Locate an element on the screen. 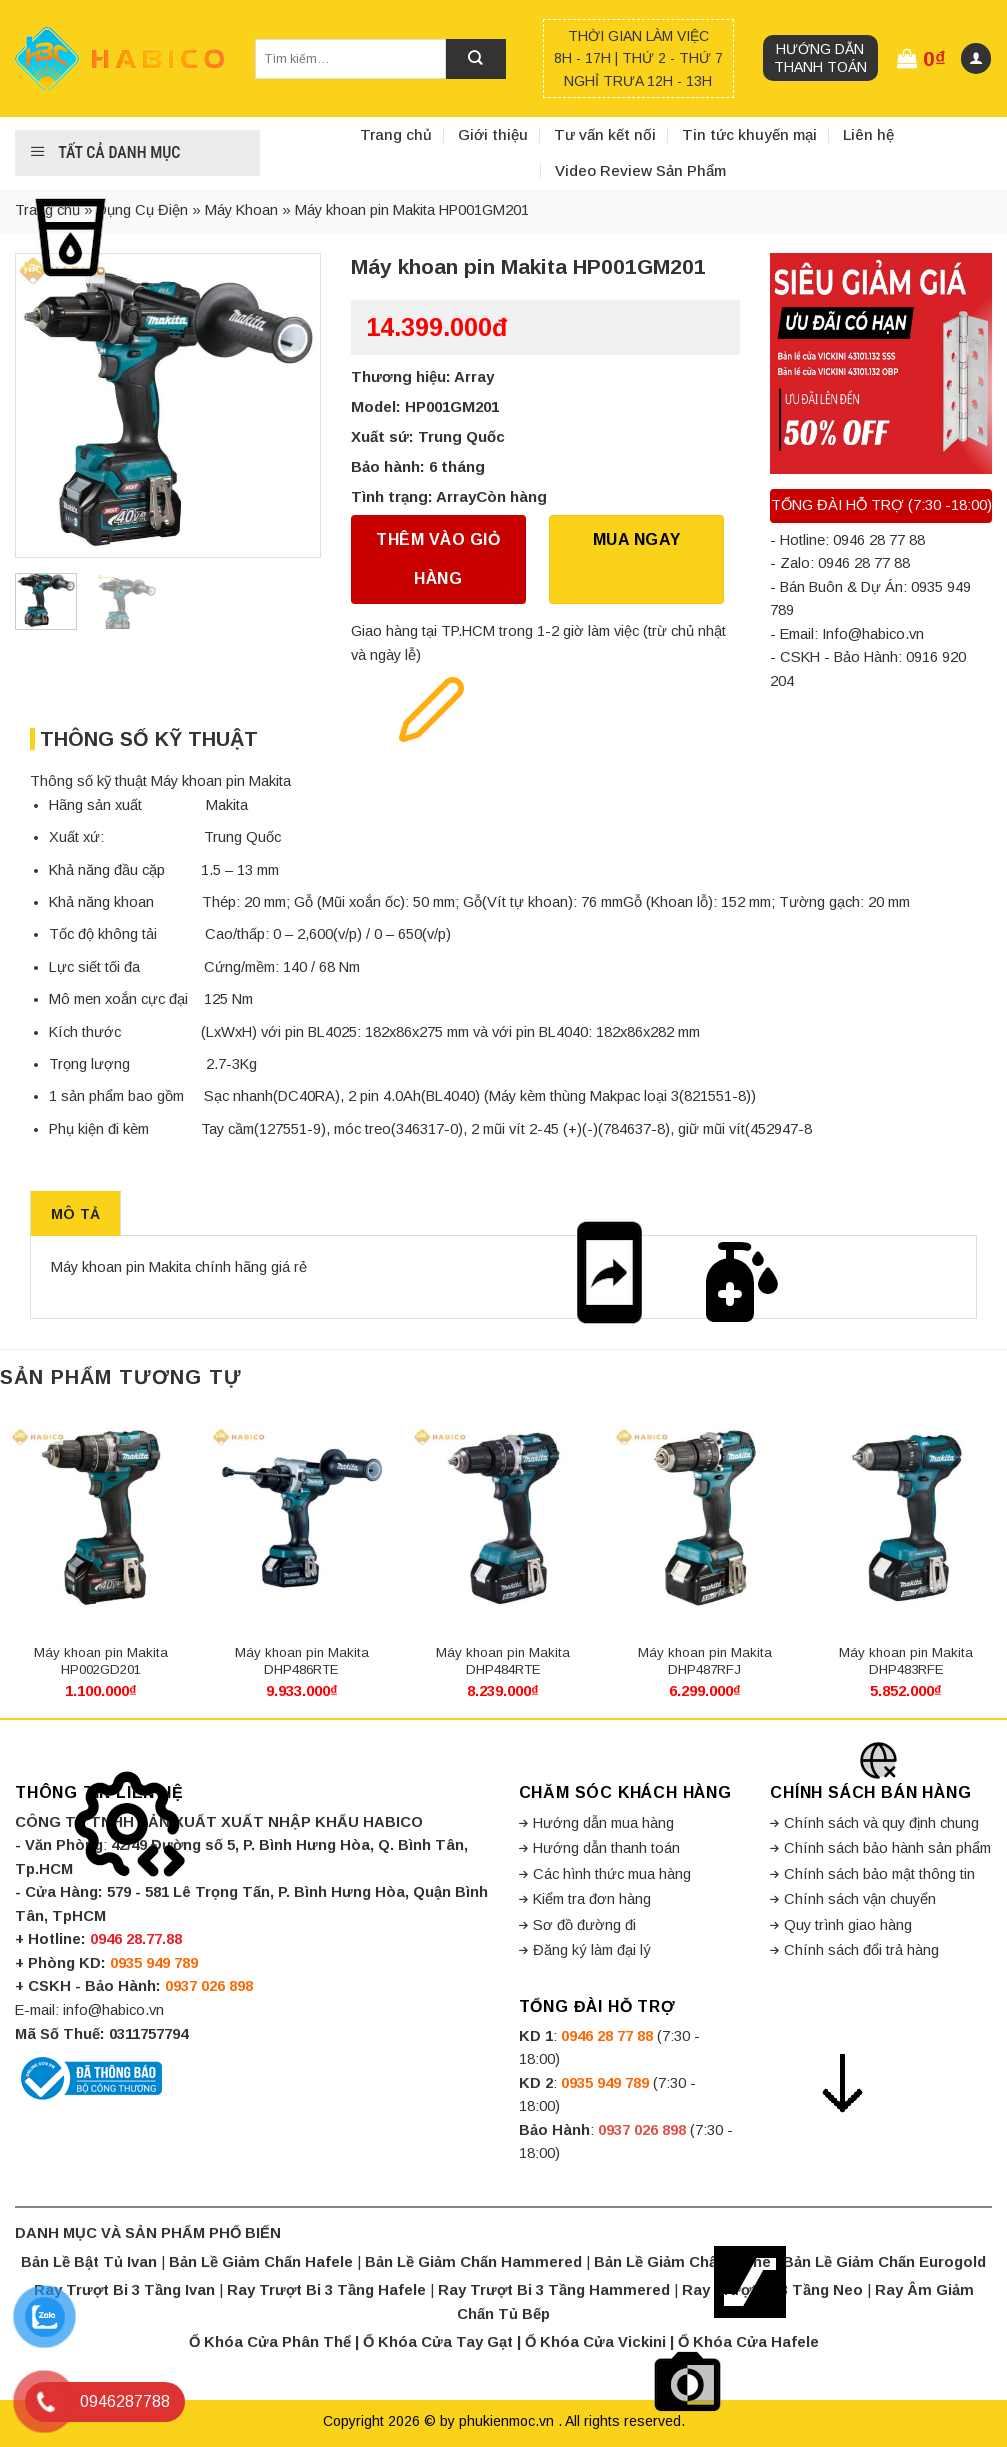 The width and height of the screenshot is (1007, 2447). navigate or scroll downward is located at coordinates (842, 2083).